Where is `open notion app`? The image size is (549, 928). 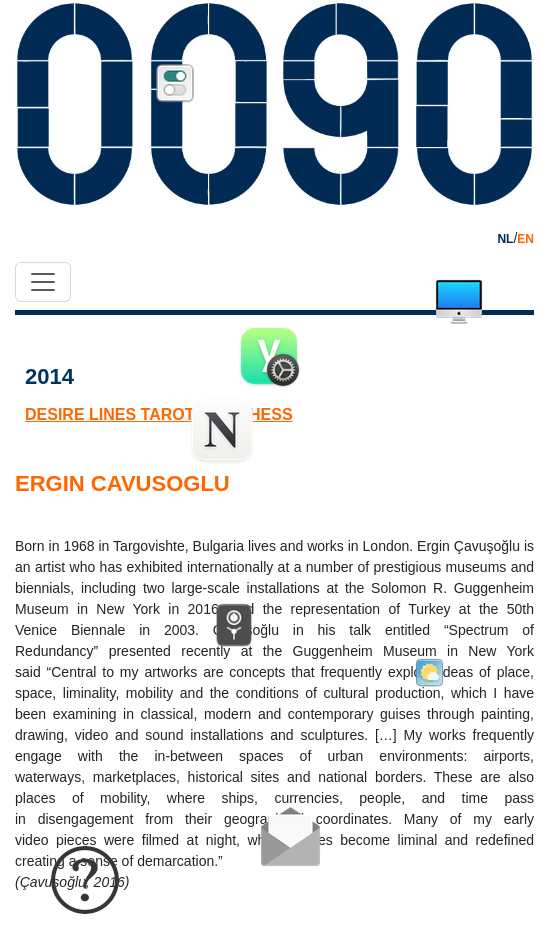 open notion app is located at coordinates (222, 430).